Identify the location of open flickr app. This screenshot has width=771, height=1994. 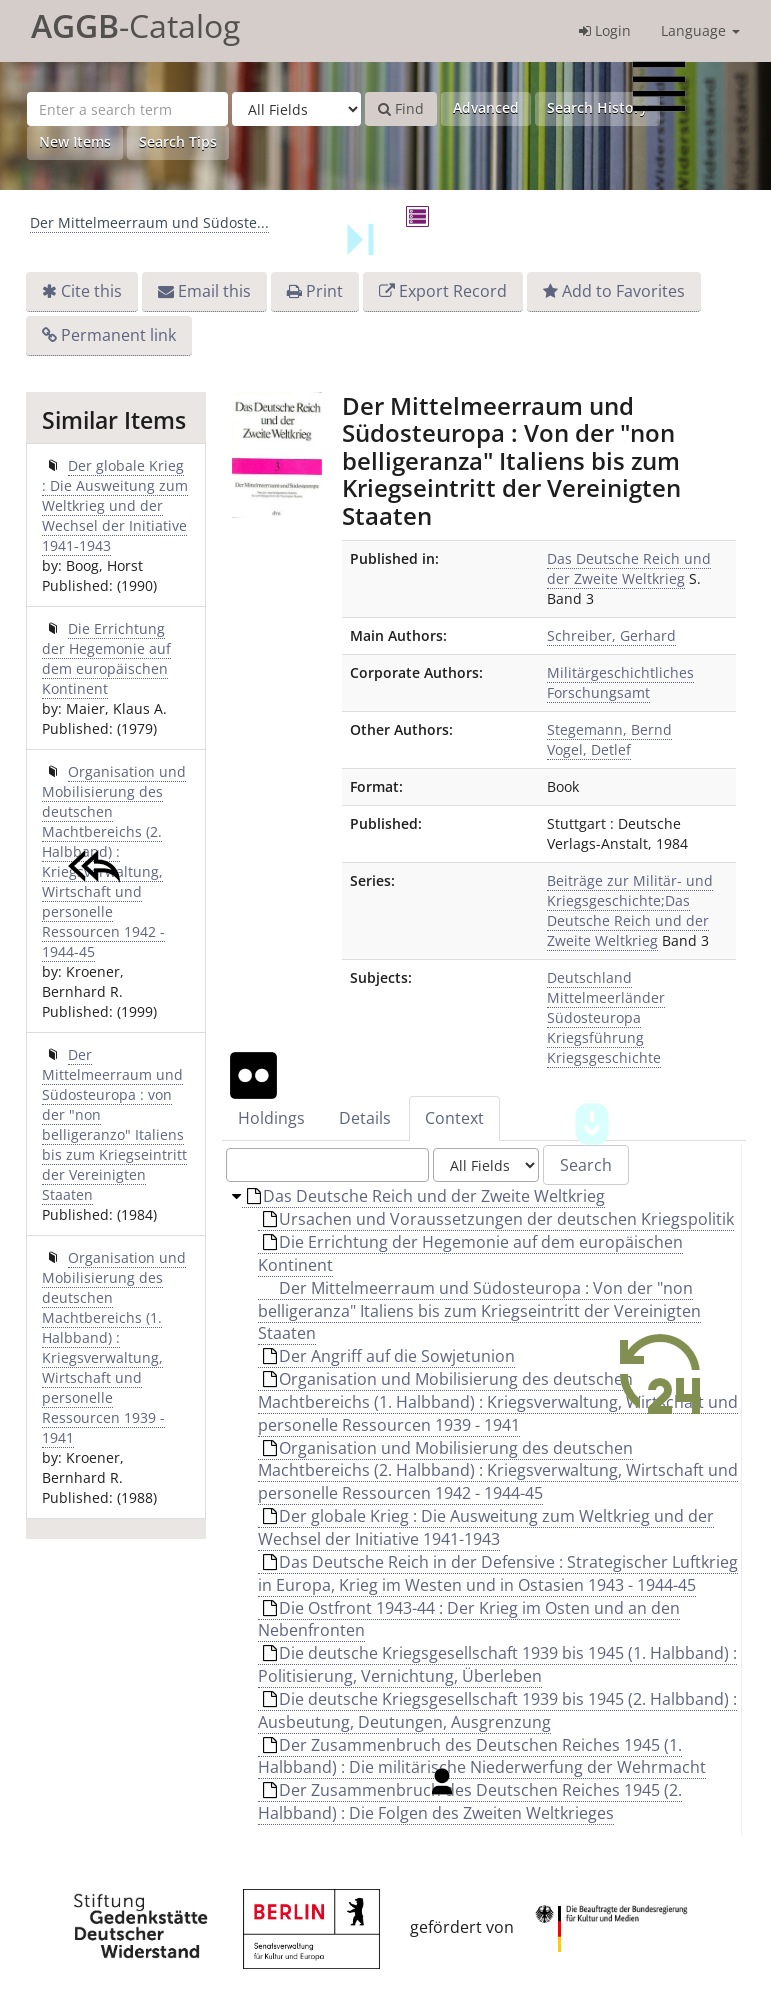
(253, 1075).